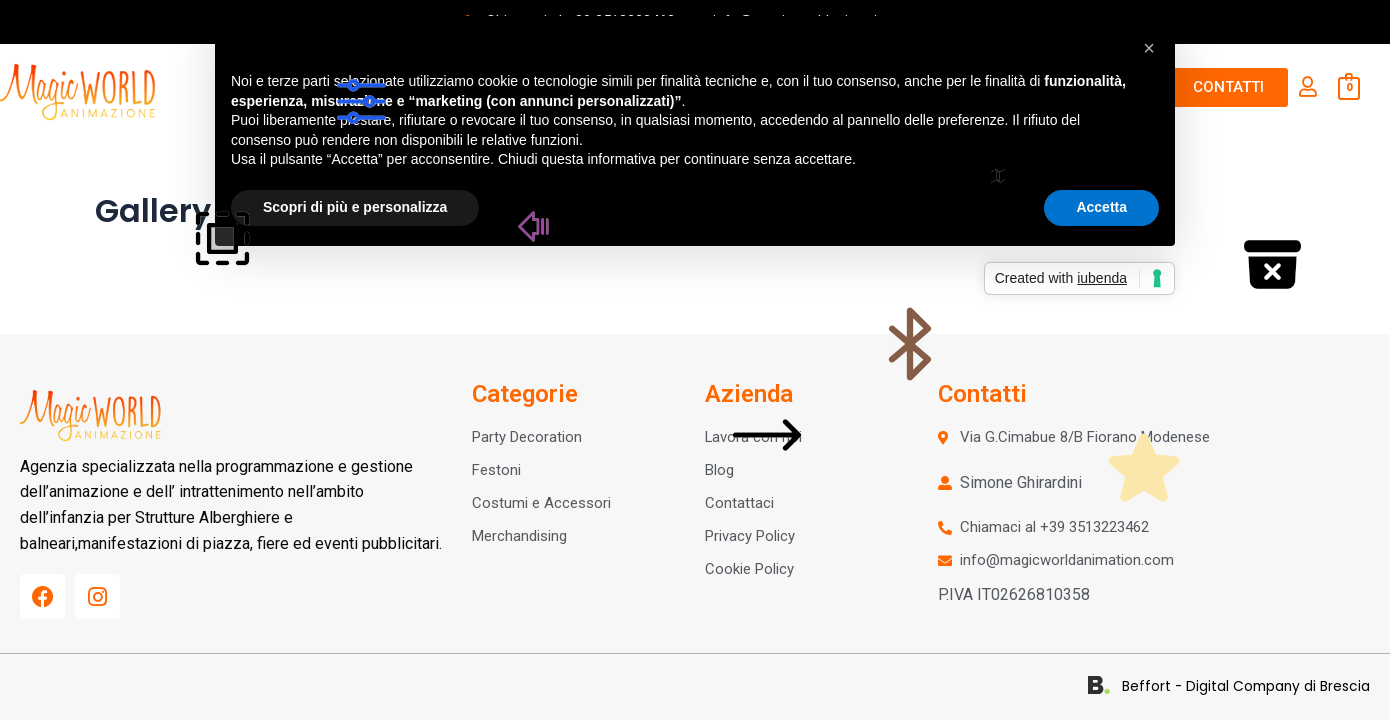 The image size is (1390, 720). Describe the element at coordinates (910, 344) in the screenshot. I see `toggle bluetooth connectivity on or off` at that location.